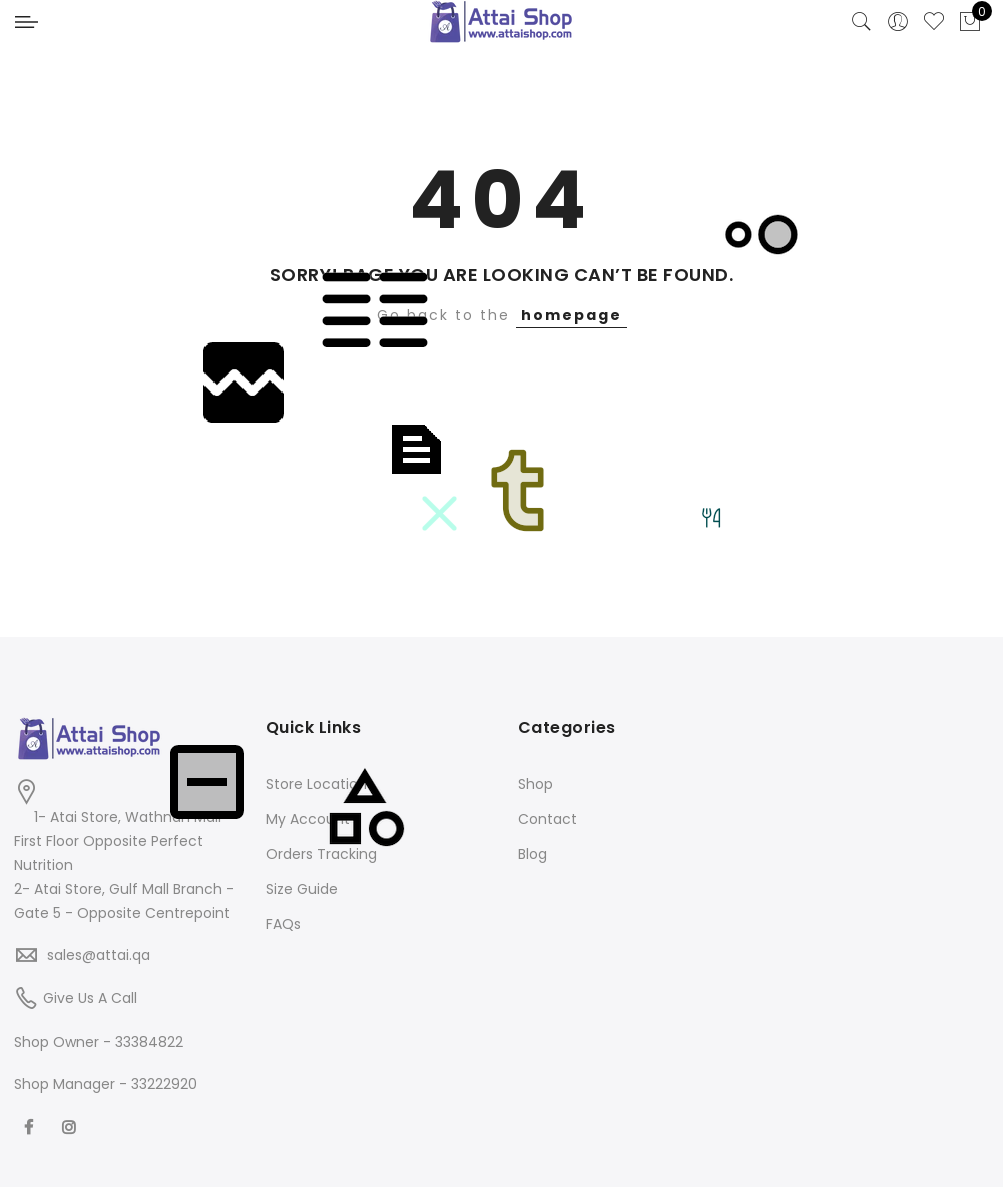 This screenshot has width=1003, height=1187. I want to click on open the Tumblr app, so click(517, 490).